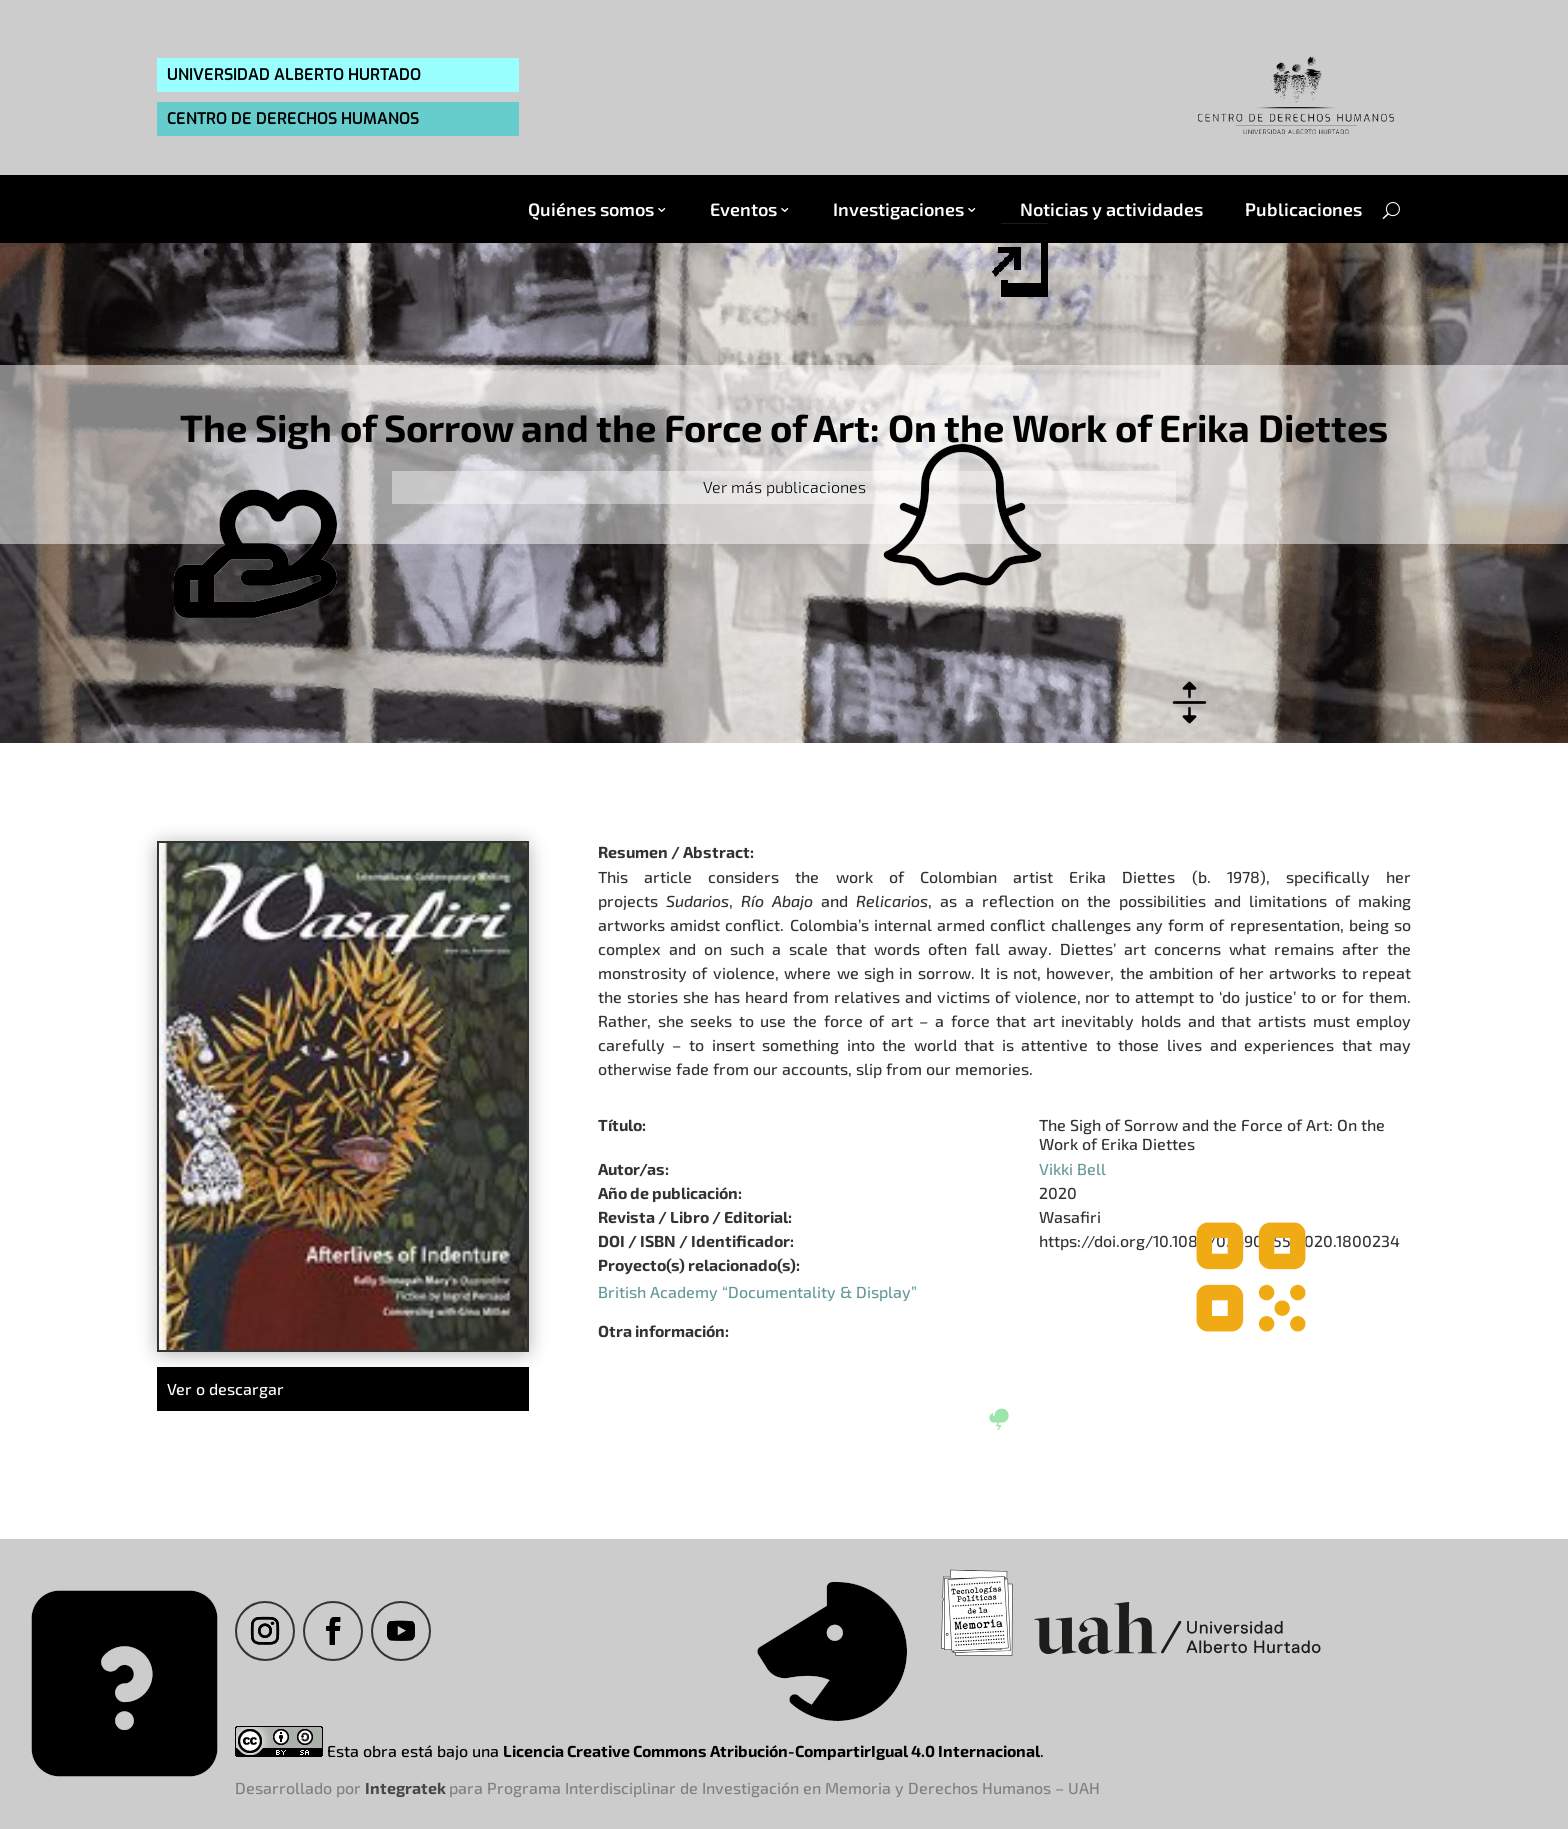 This screenshot has width=1568, height=1829. What do you see at coordinates (999, 1419) in the screenshot?
I see `indicates thunderstorm or severe weather conditions` at bounding box center [999, 1419].